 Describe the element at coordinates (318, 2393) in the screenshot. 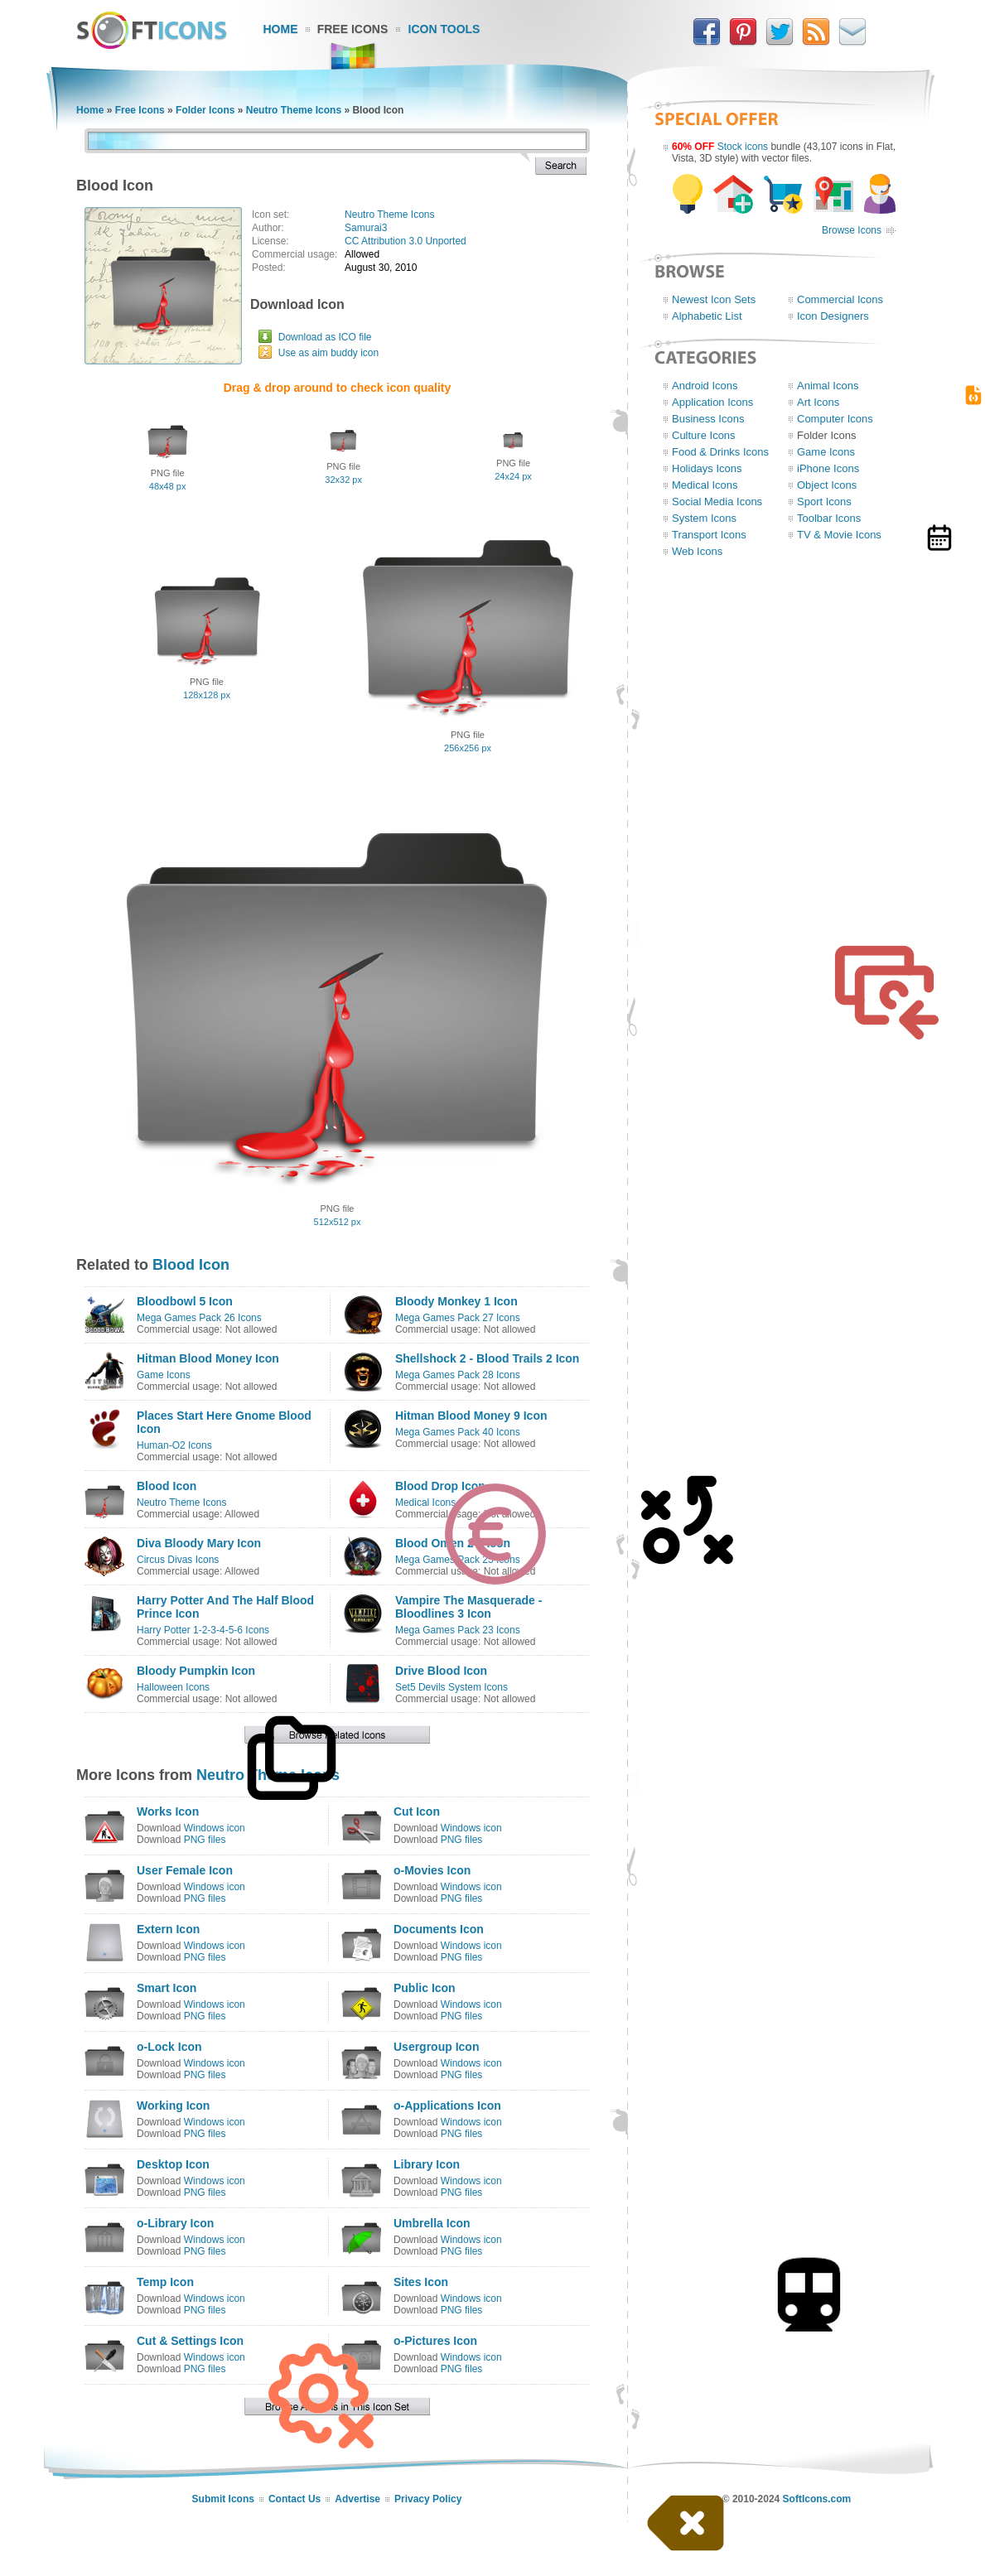

I see `remove or delete a settings configuration` at that location.